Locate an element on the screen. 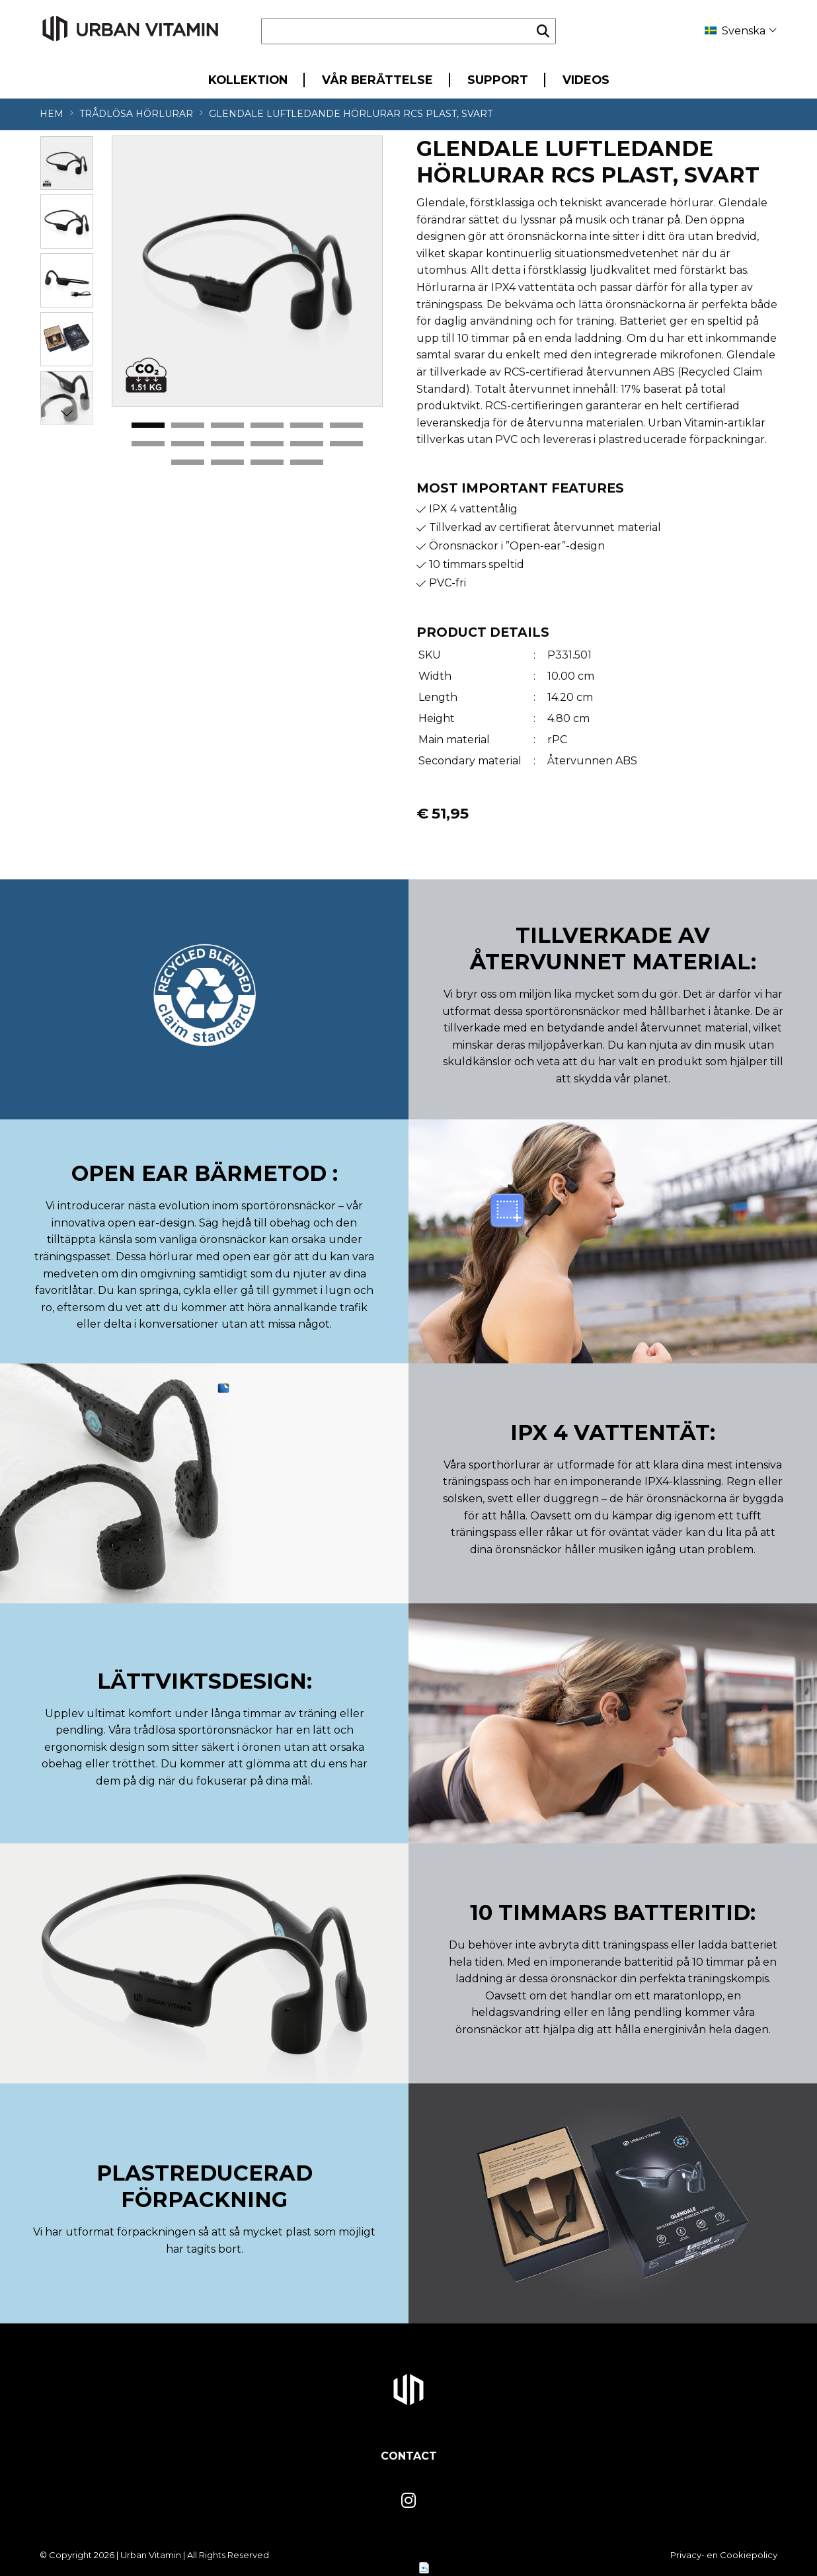 The width and height of the screenshot is (817, 2576). revert document to previous version is located at coordinates (424, 2567).